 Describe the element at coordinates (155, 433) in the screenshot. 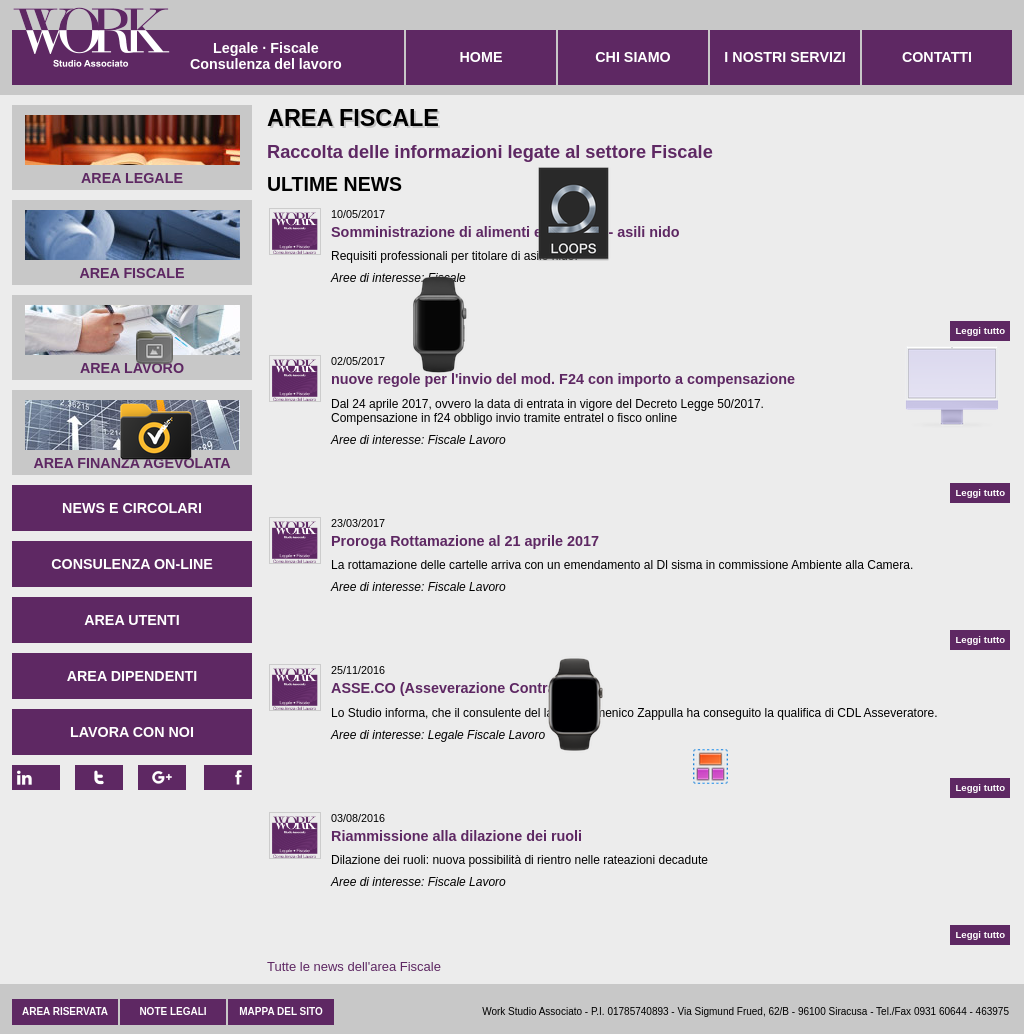

I see `open norton antivirus files folder` at that location.